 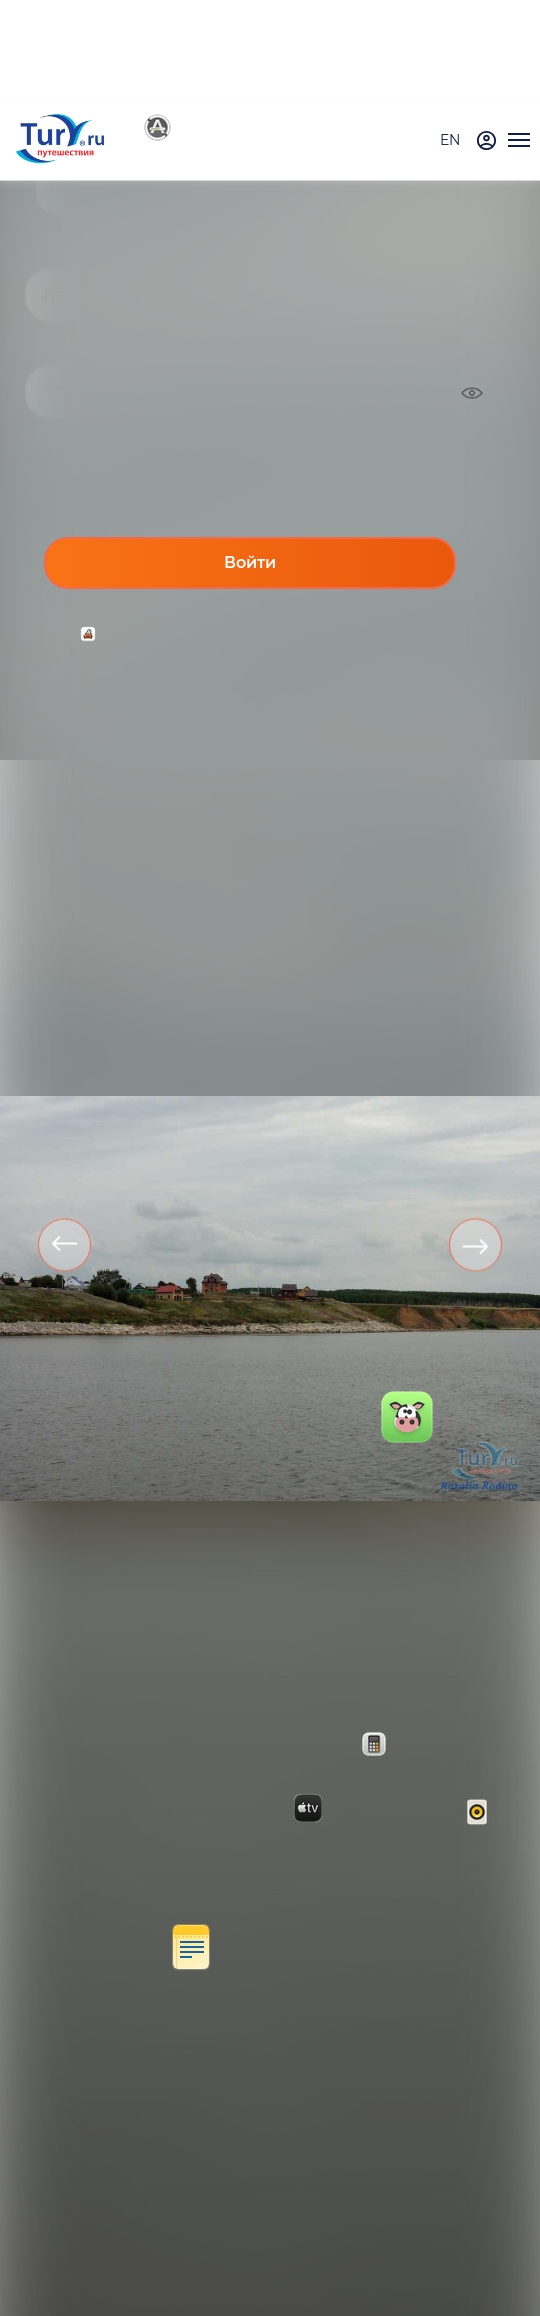 I want to click on open the calculator app, so click(x=374, y=1744).